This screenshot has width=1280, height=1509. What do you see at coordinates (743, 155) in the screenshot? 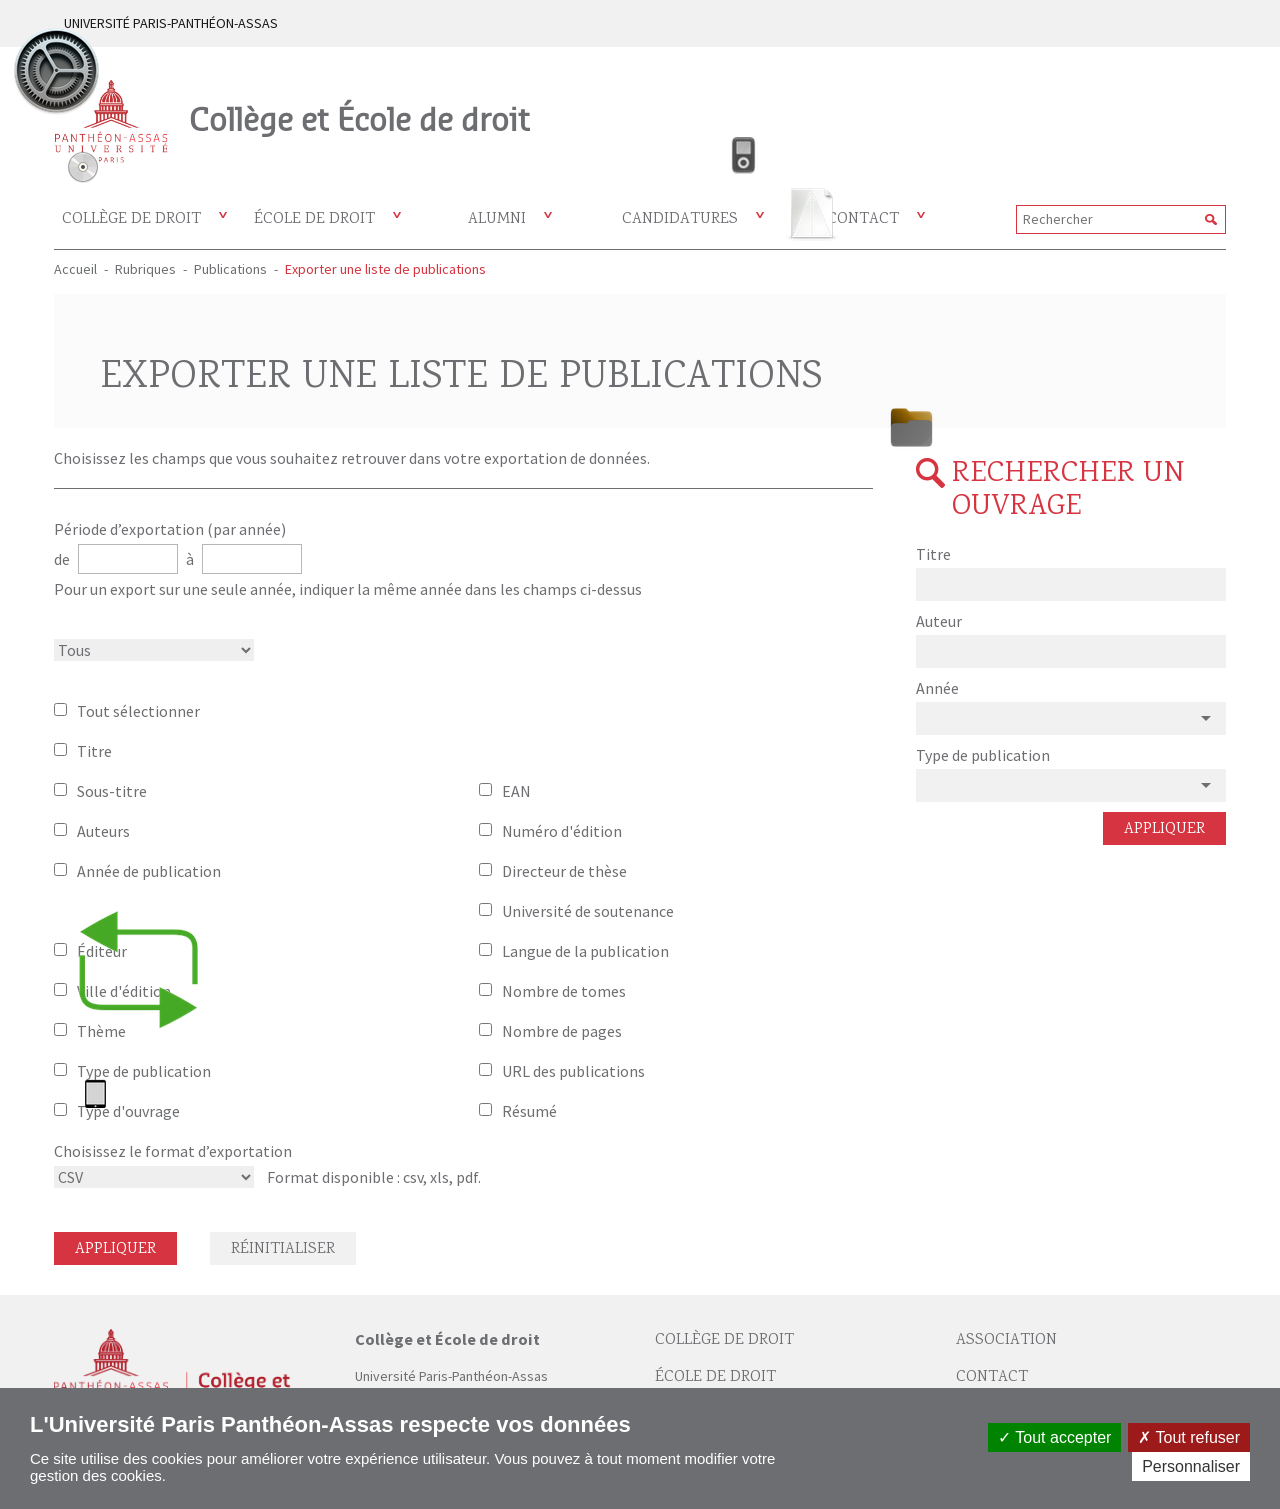
I see `multimedia player device icon` at bounding box center [743, 155].